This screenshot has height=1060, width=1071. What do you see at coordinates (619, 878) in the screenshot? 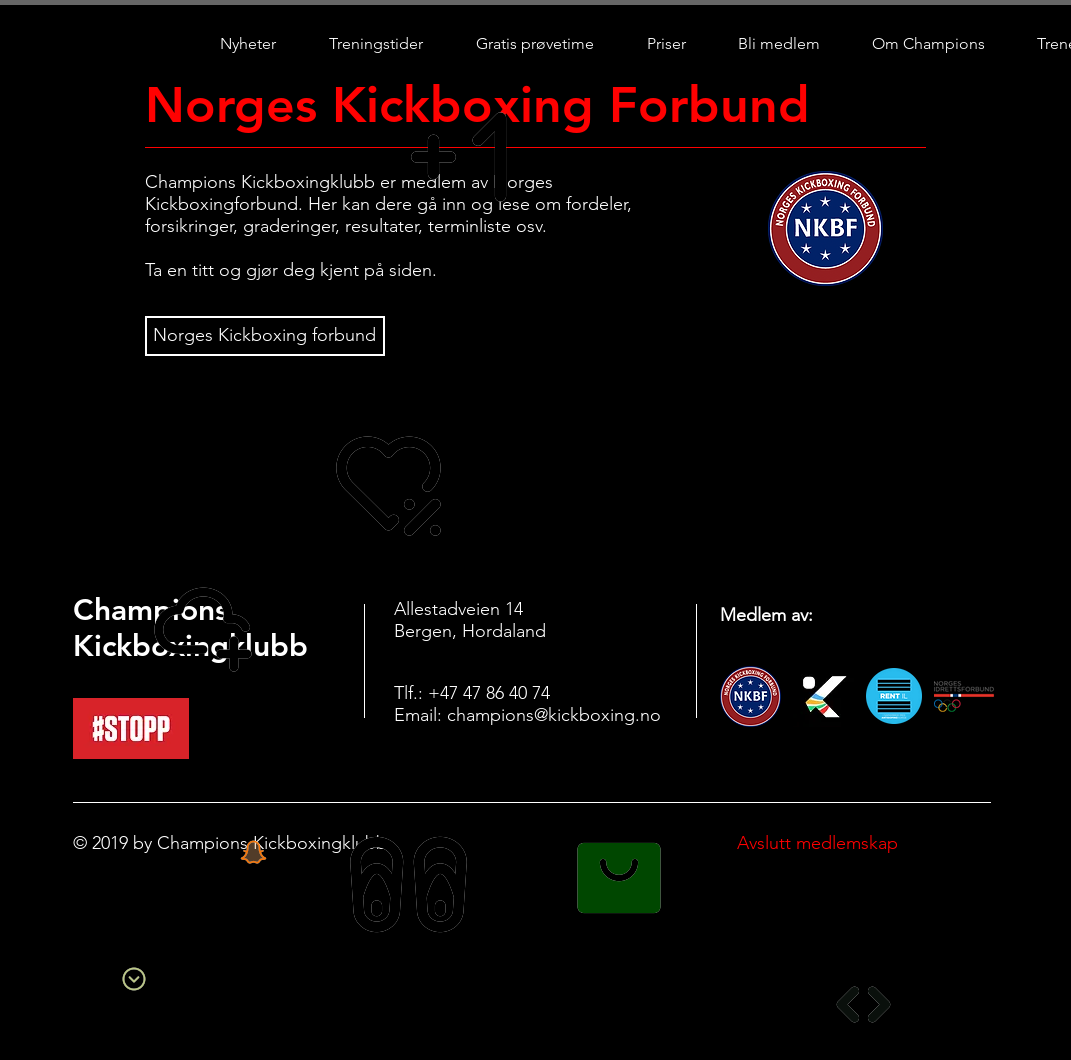
I see `view your shopping bag` at bounding box center [619, 878].